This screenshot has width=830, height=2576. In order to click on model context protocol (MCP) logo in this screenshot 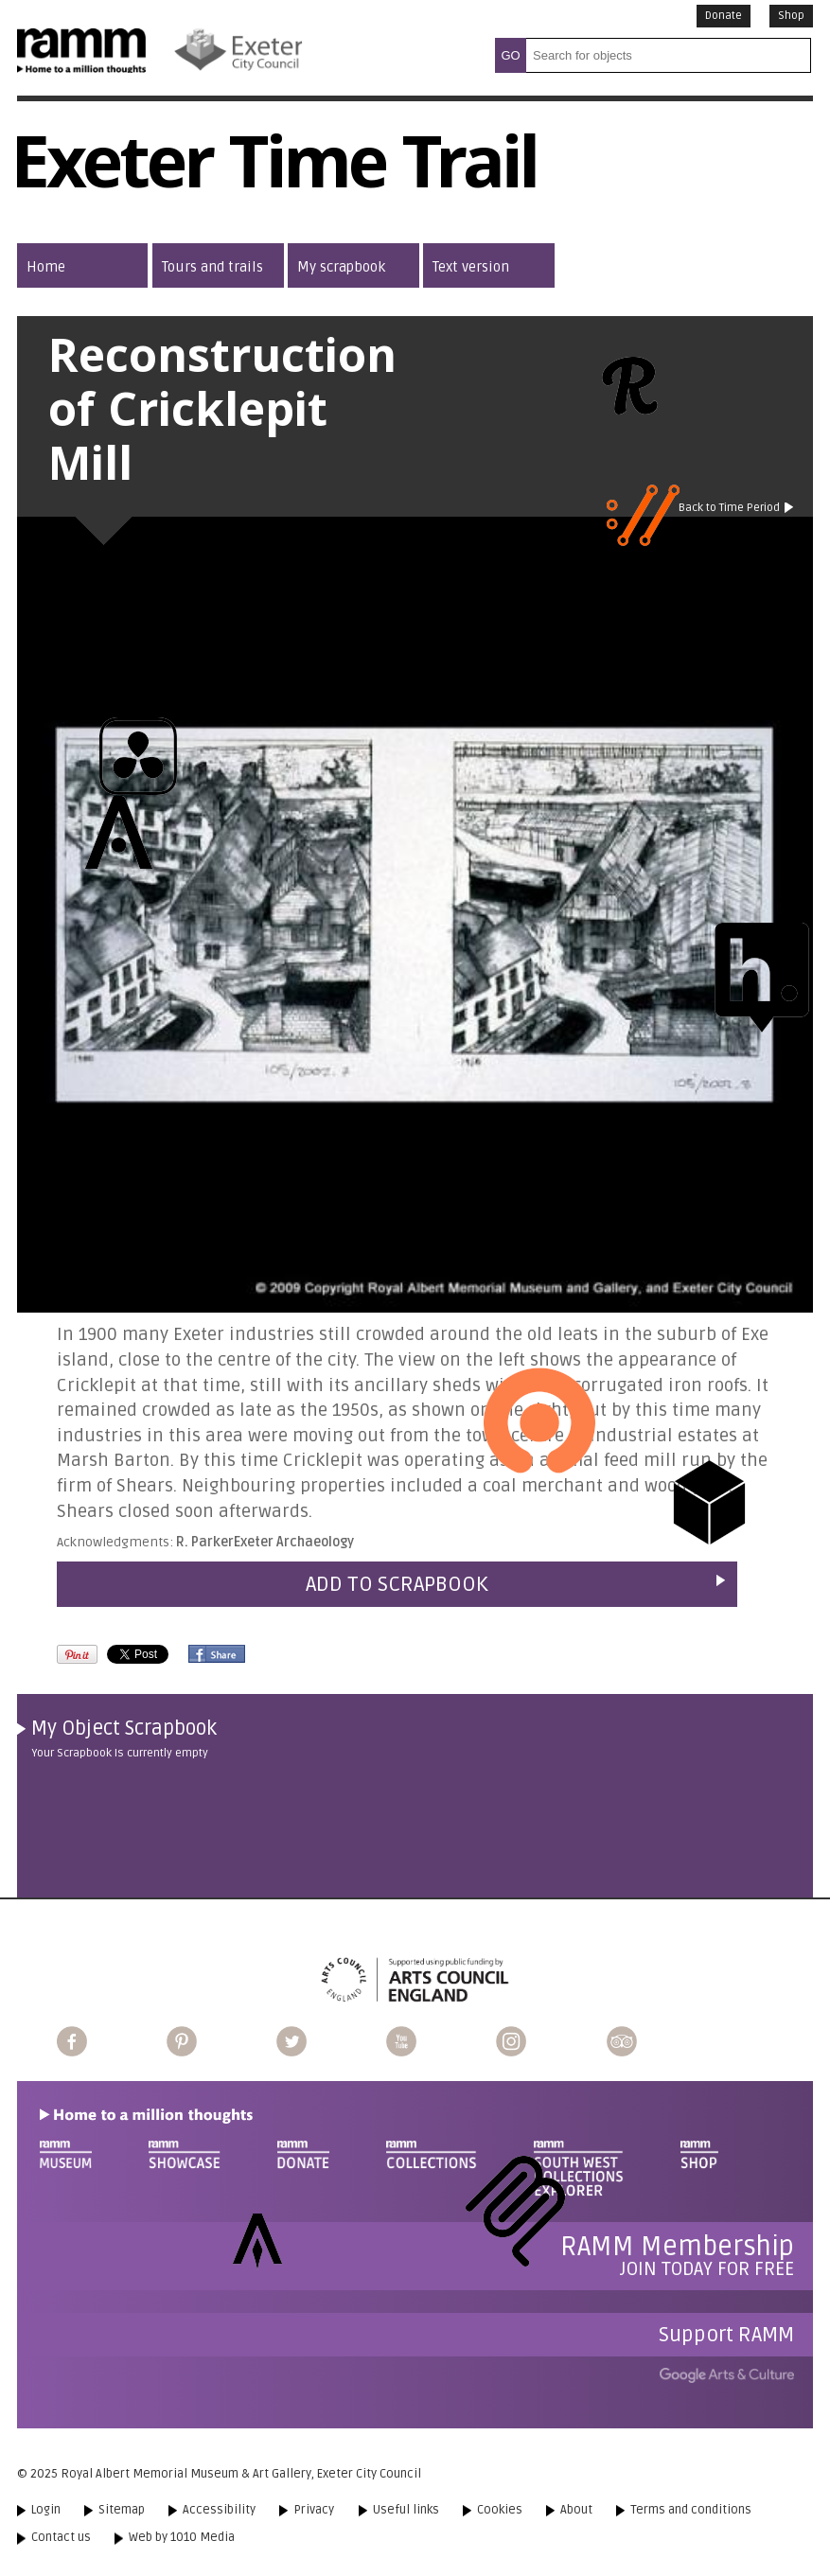, I will do `click(515, 2211)`.